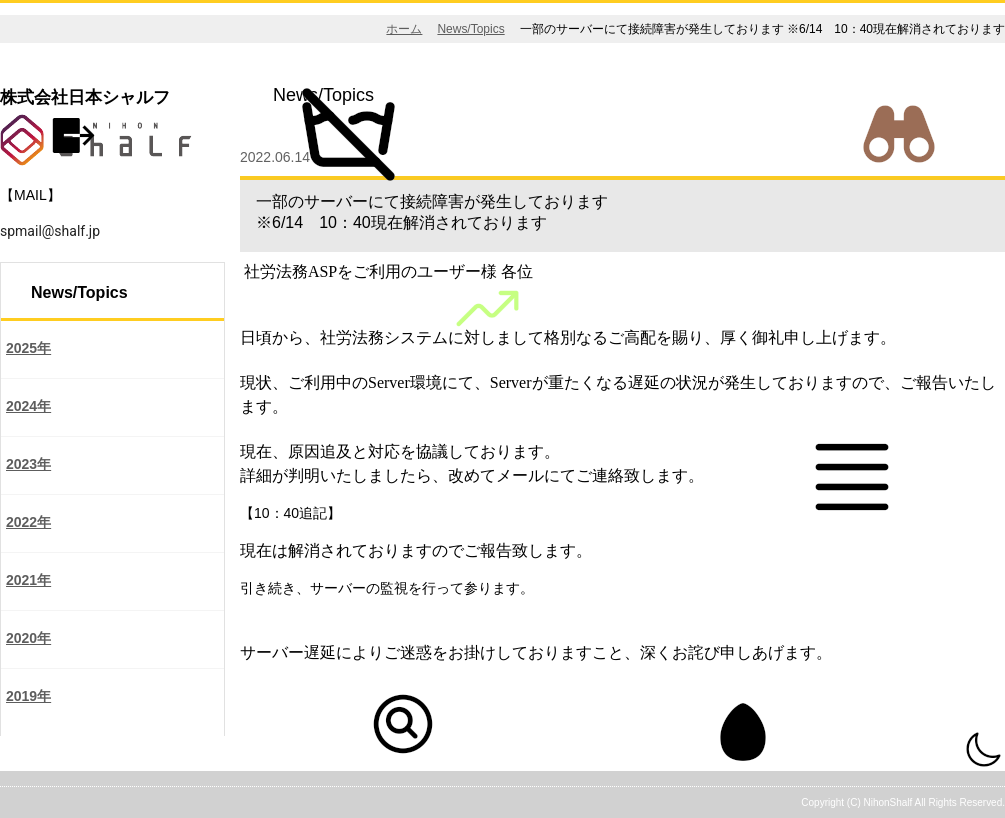 The height and width of the screenshot is (818, 1005). Describe the element at coordinates (743, 732) in the screenshot. I see `indicates egg or egg-related content` at that location.